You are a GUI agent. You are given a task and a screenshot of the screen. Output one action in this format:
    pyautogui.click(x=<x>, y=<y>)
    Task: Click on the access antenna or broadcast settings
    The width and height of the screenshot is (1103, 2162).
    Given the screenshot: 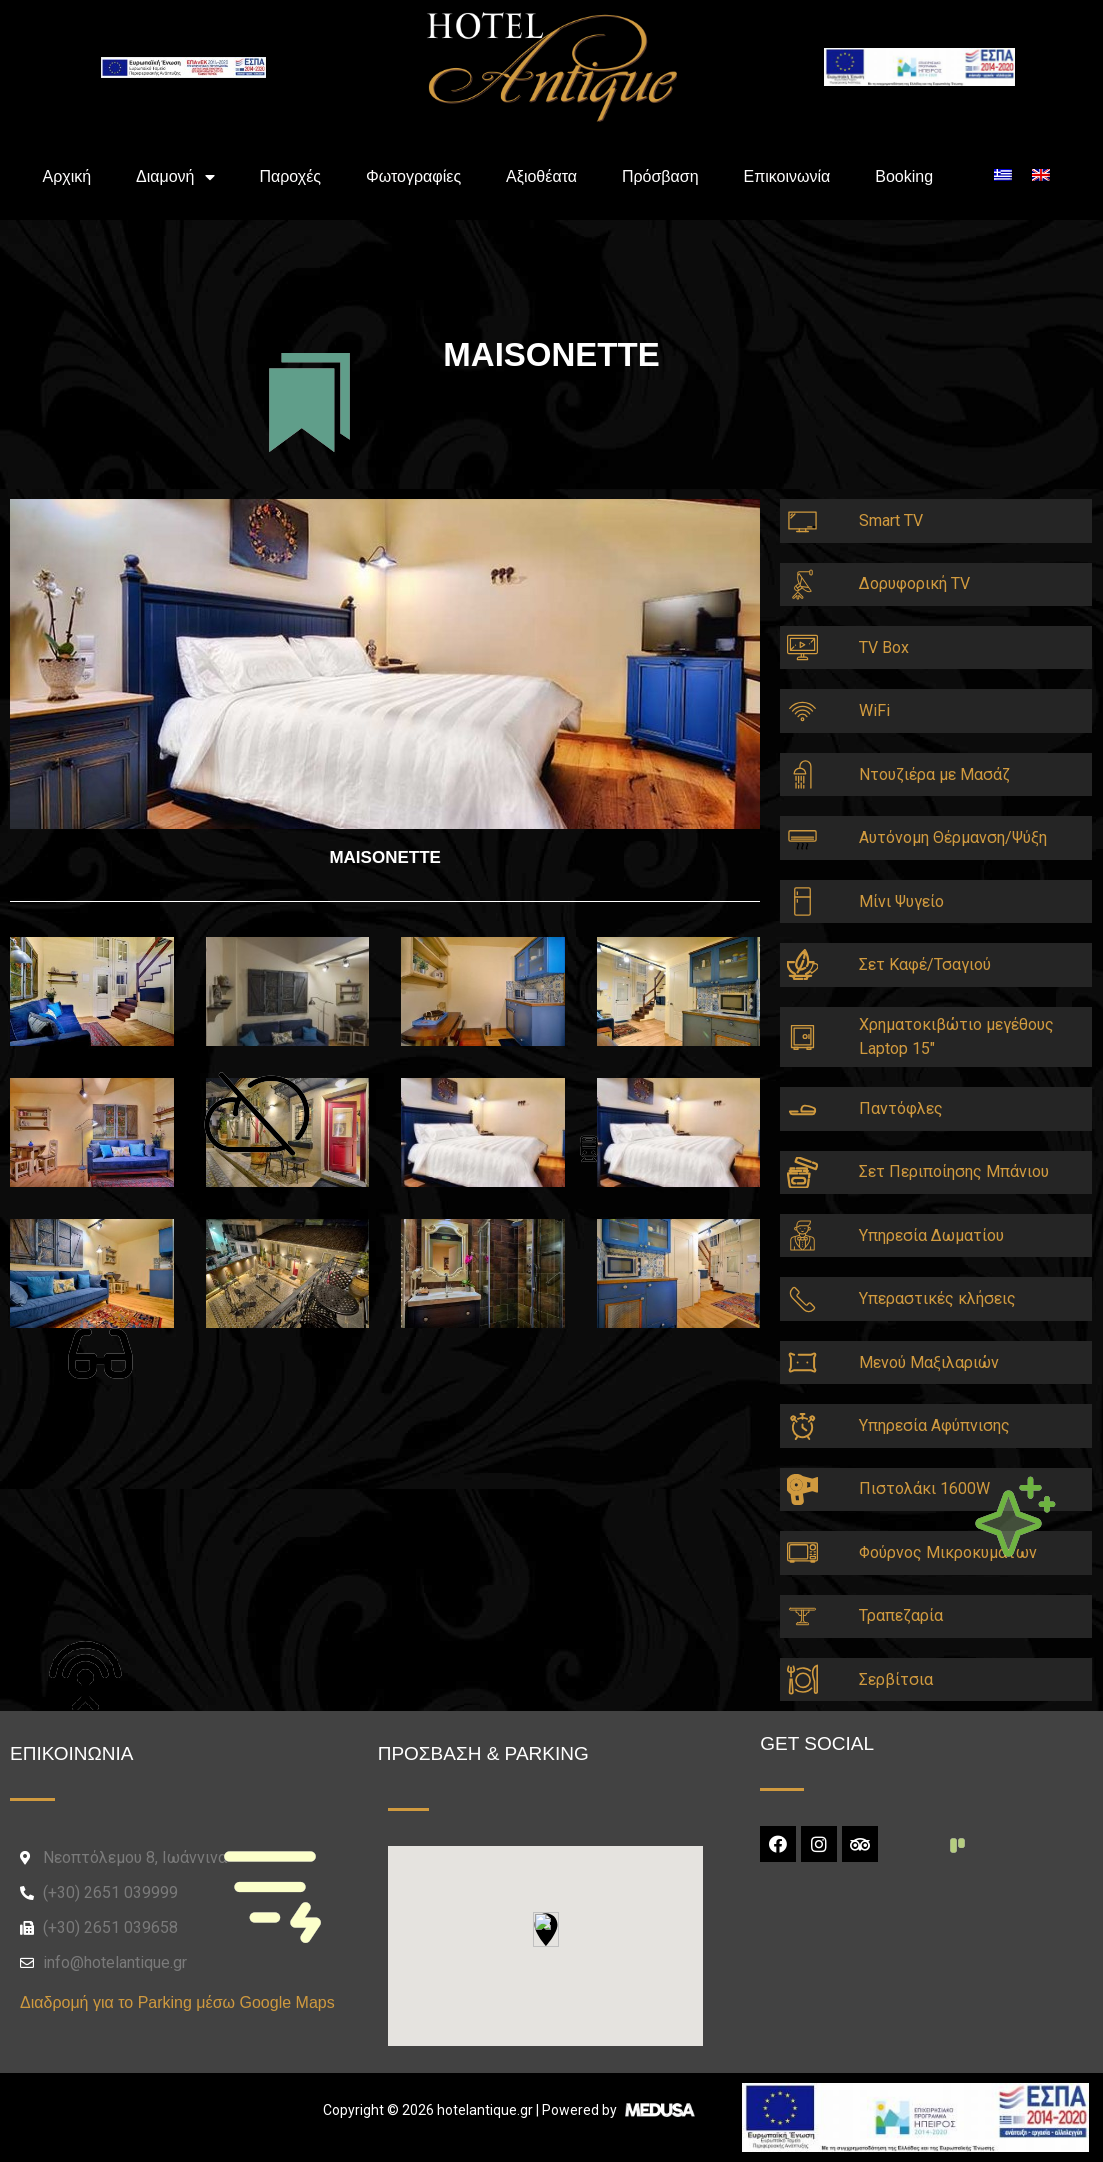 What is the action you would take?
    pyautogui.click(x=85, y=1677)
    